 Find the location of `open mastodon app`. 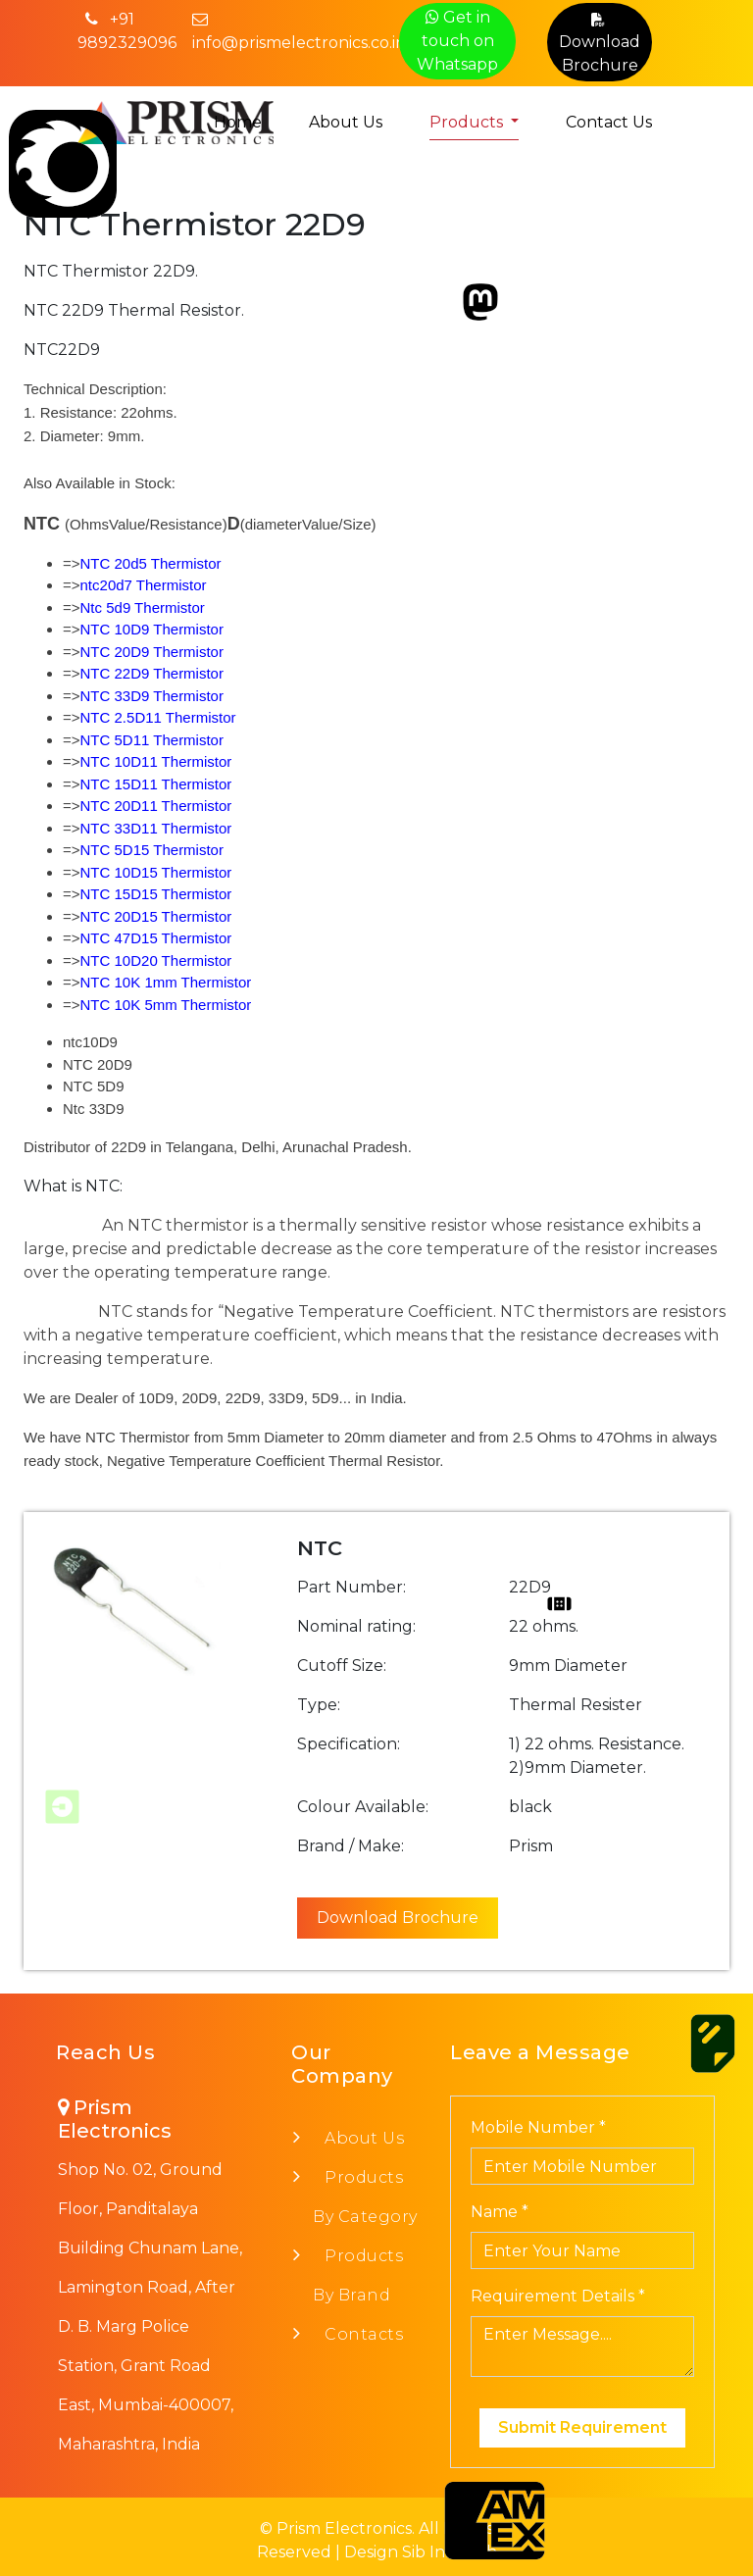

open mastodon app is located at coordinates (480, 302).